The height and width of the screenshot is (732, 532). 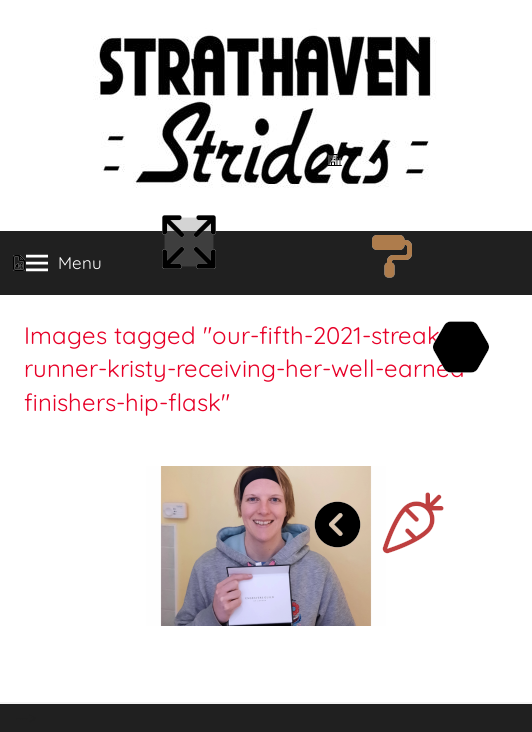 I want to click on customize theme or appearance settings, so click(x=392, y=255).